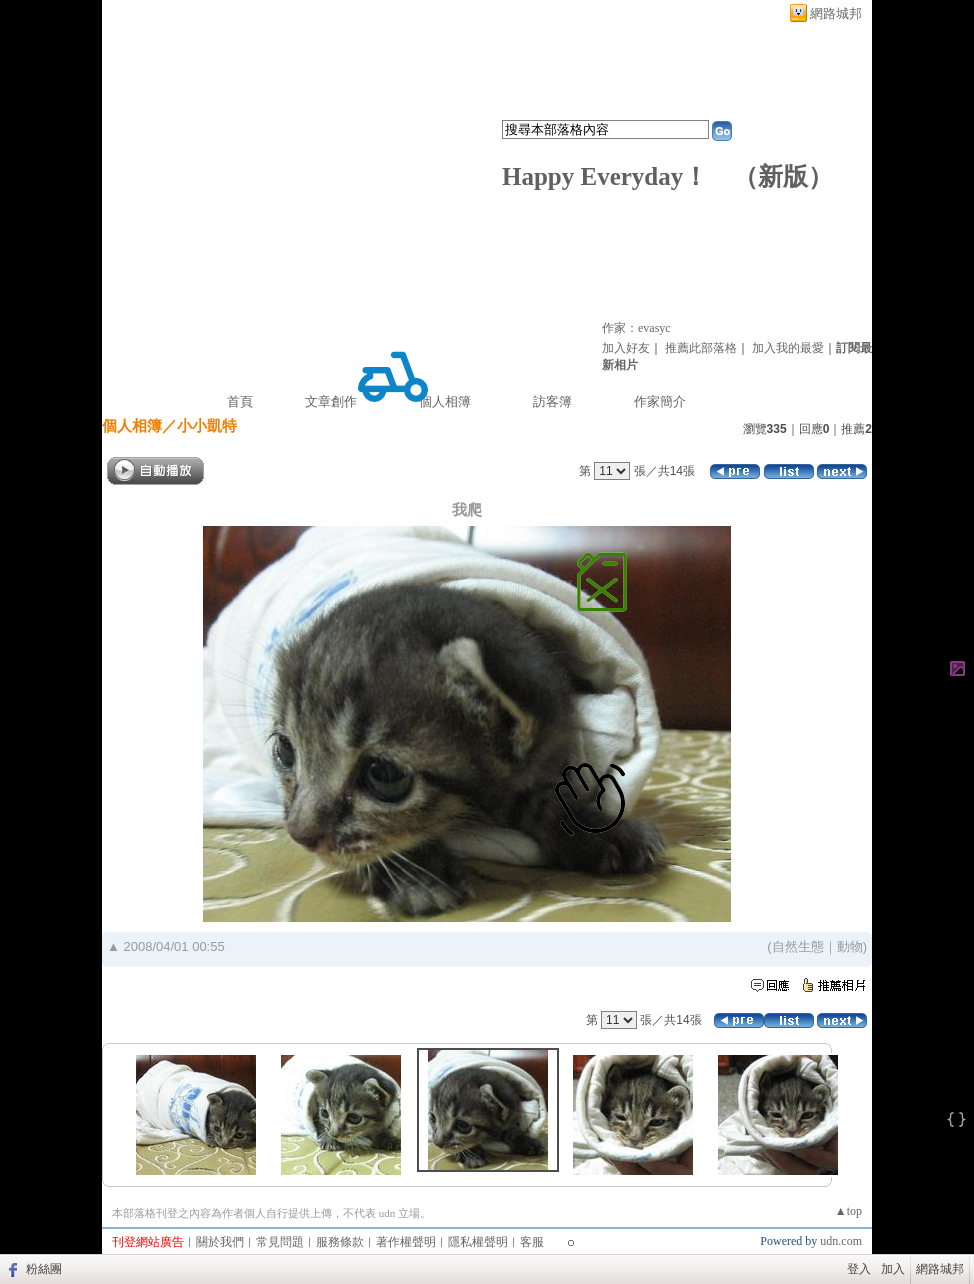 This screenshot has width=974, height=1284. What do you see at coordinates (393, 379) in the screenshot?
I see `select moped or scooter delivery option` at bounding box center [393, 379].